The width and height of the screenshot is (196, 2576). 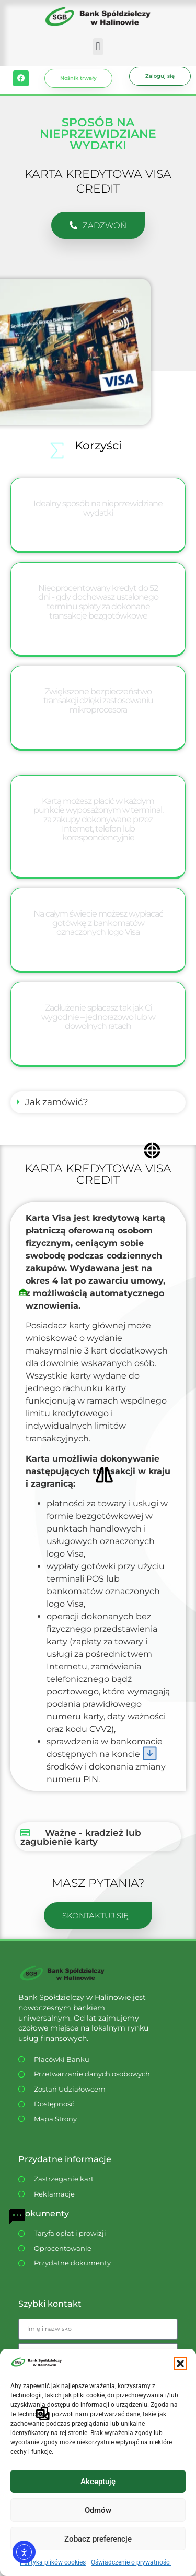 What do you see at coordinates (152, 1150) in the screenshot?
I see `view polar chart analytics` at bounding box center [152, 1150].